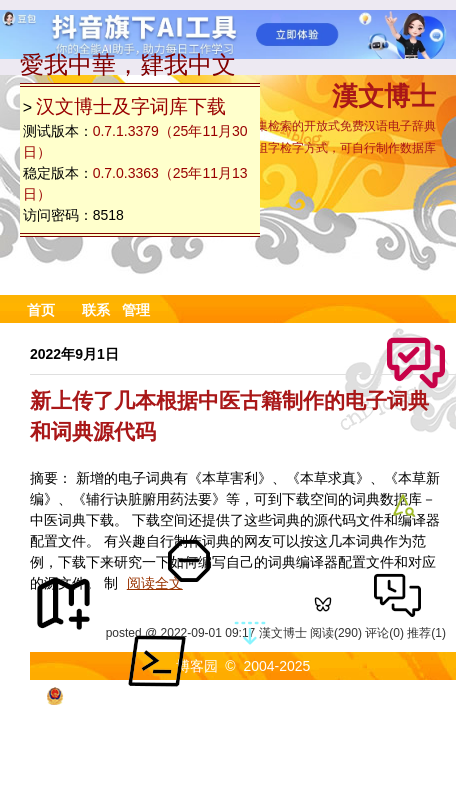 This screenshot has width=456, height=795. What do you see at coordinates (157, 661) in the screenshot?
I see `open powershell terminal` at bounding box center [157, 661].